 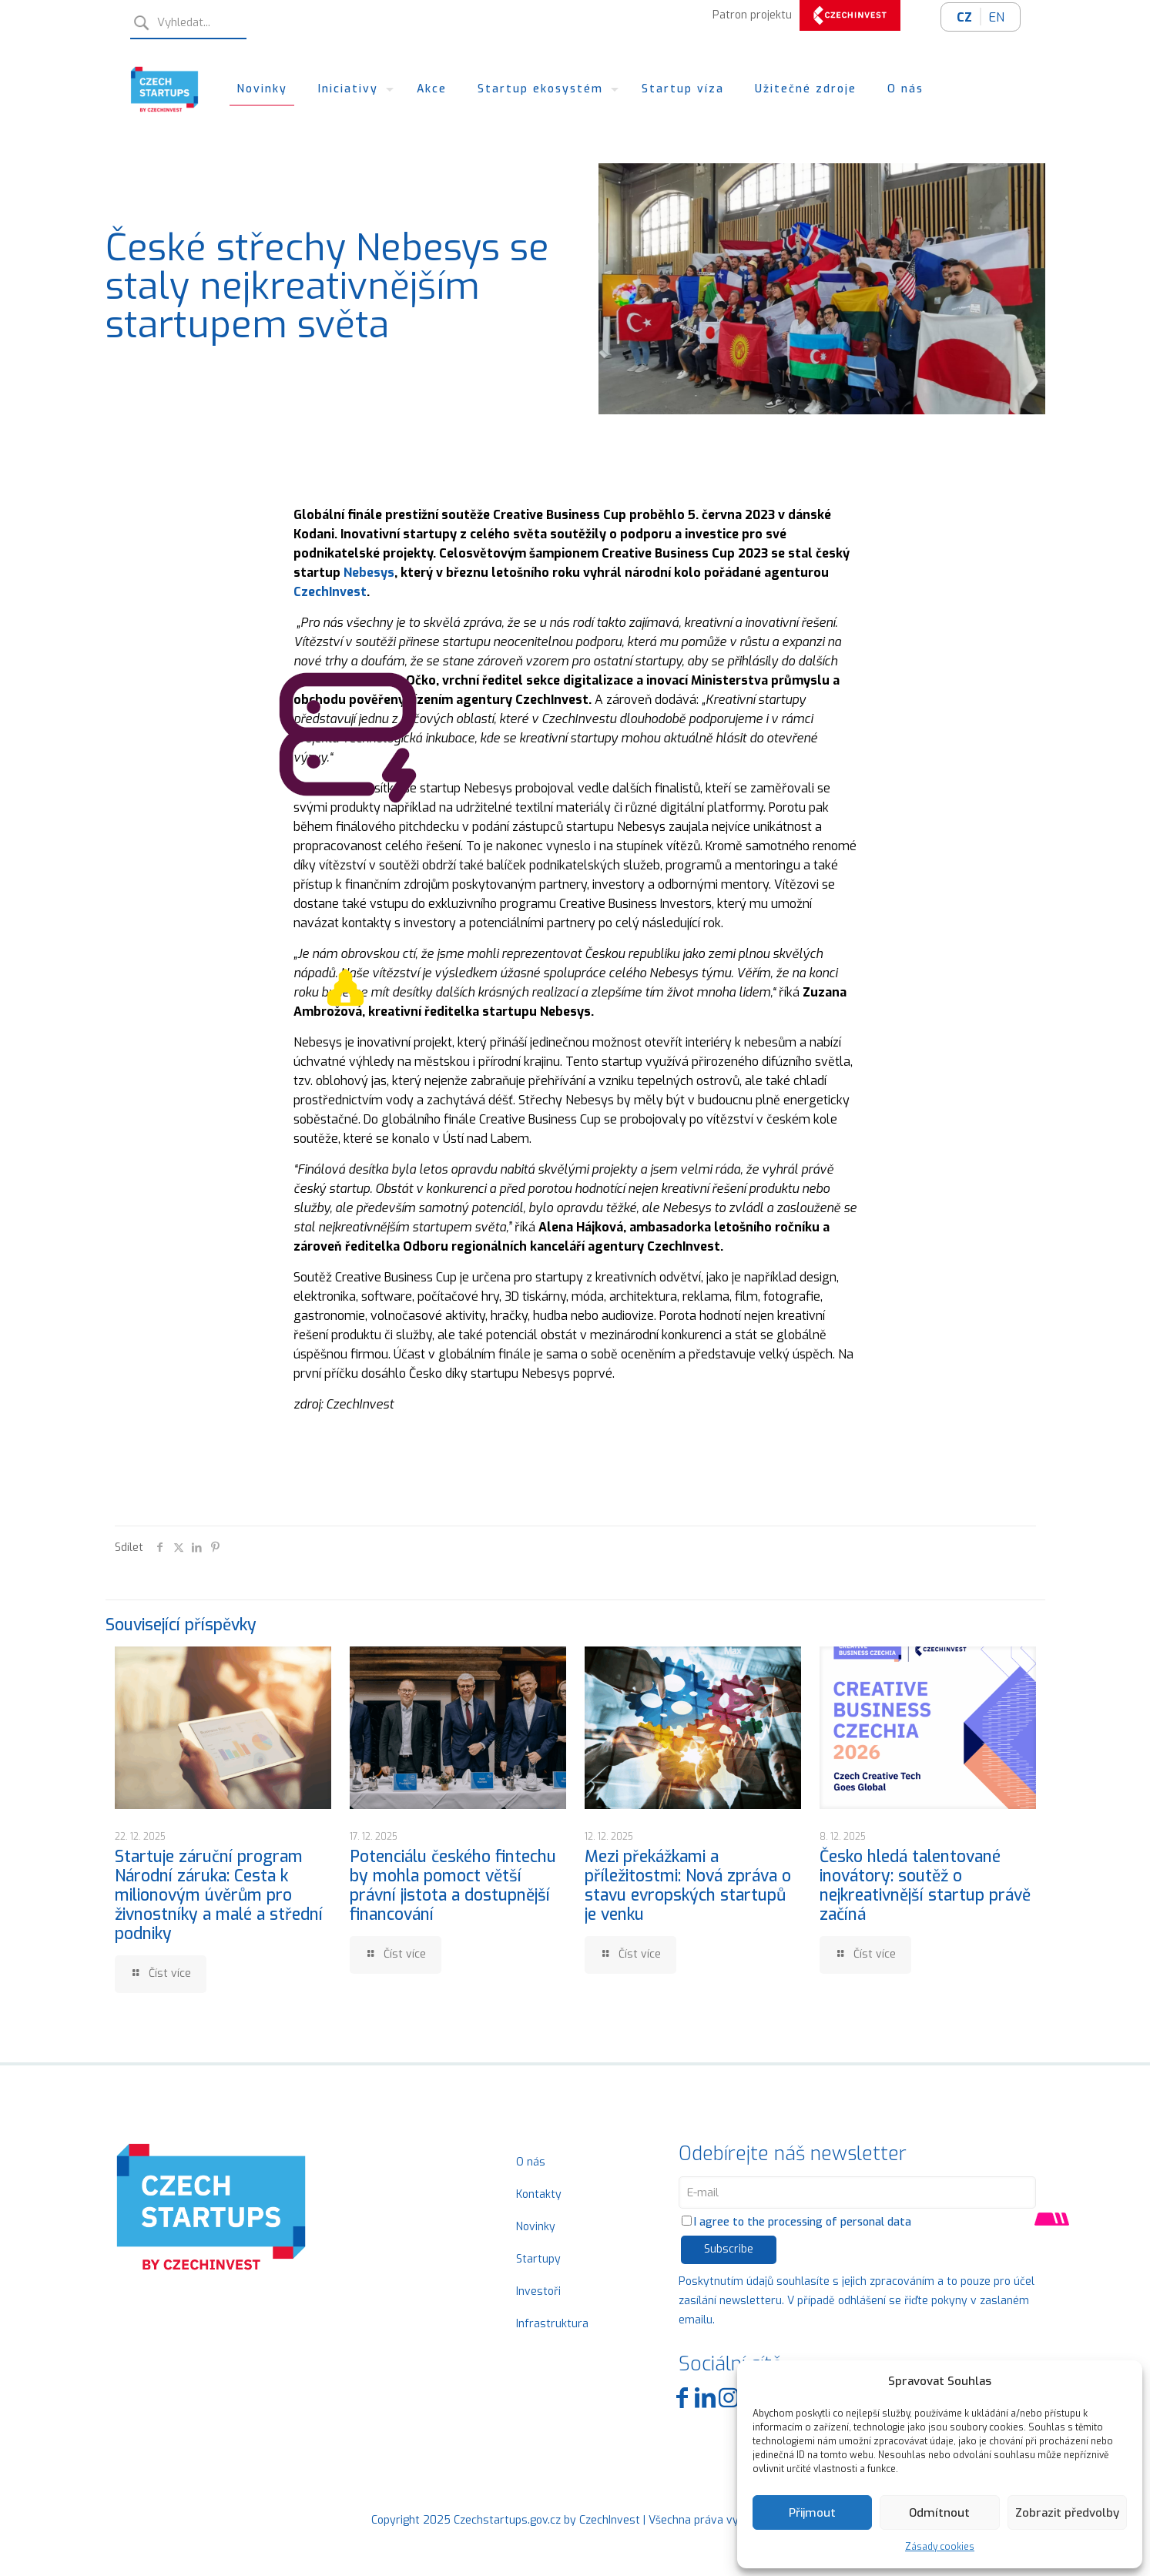 I want to click on switch between open browser tabs, so click(x=1051, y=2219).